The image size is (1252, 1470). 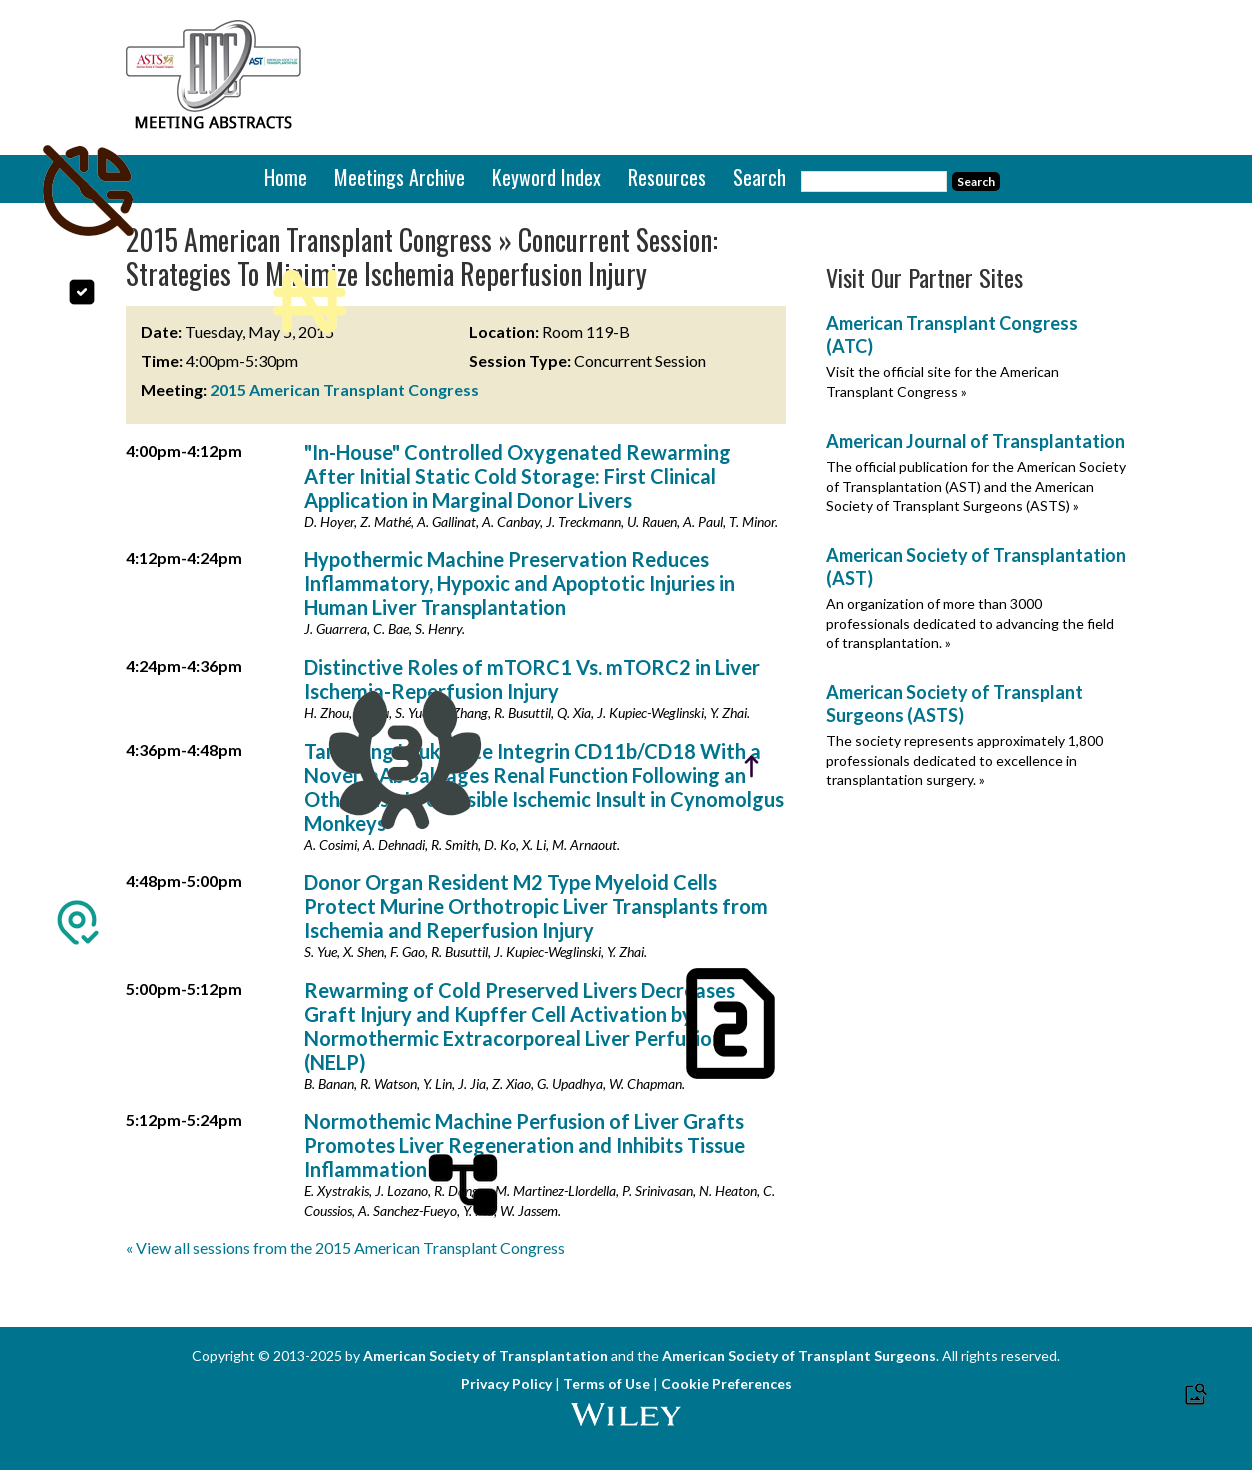 What do you see at coordinates (751, 766) in the screenshot?
I see `move item up in a list` at bounding box center [751, 766].